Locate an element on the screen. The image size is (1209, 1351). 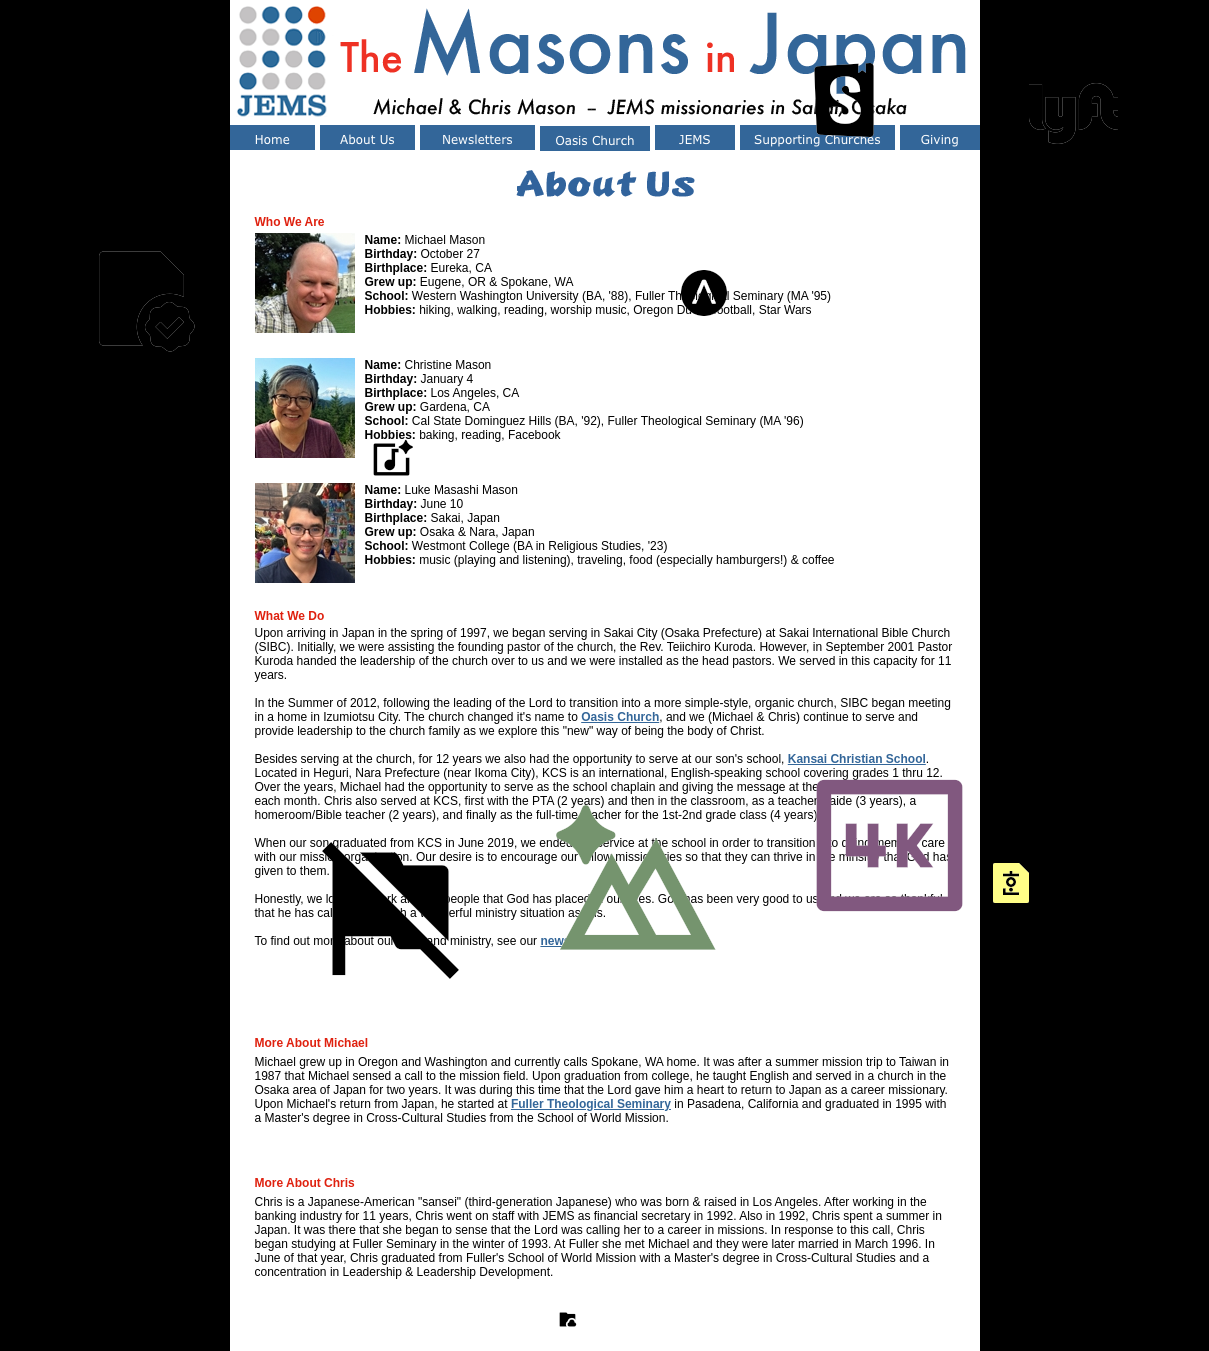
open the lydia mobile payment app is located at coordinates (704, 293).